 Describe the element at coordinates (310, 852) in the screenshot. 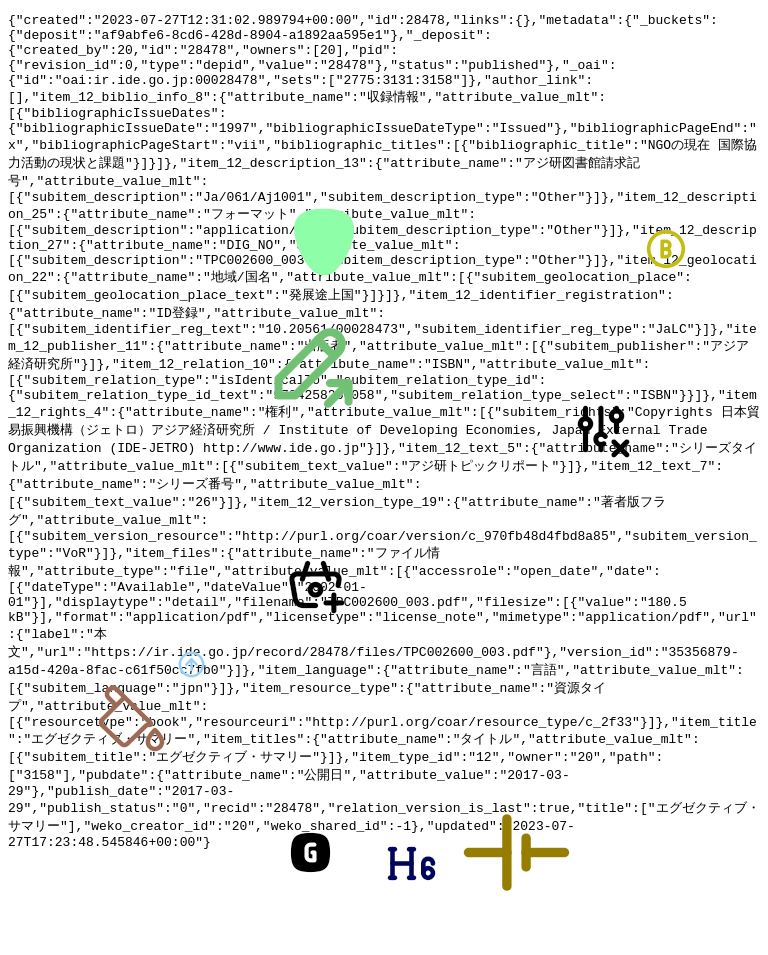

I see `google or gmail app shortcut` at that location.